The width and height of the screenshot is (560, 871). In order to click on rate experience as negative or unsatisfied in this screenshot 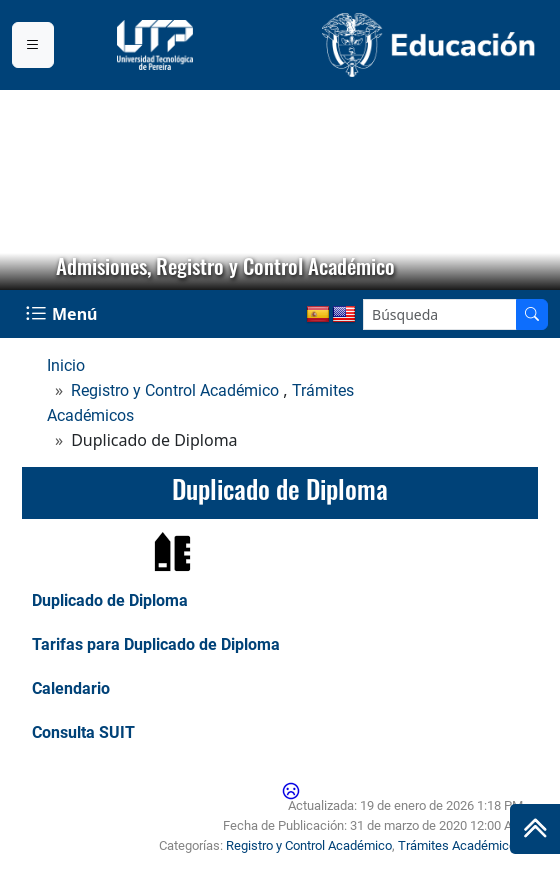, I will do `click(291, 791)`.